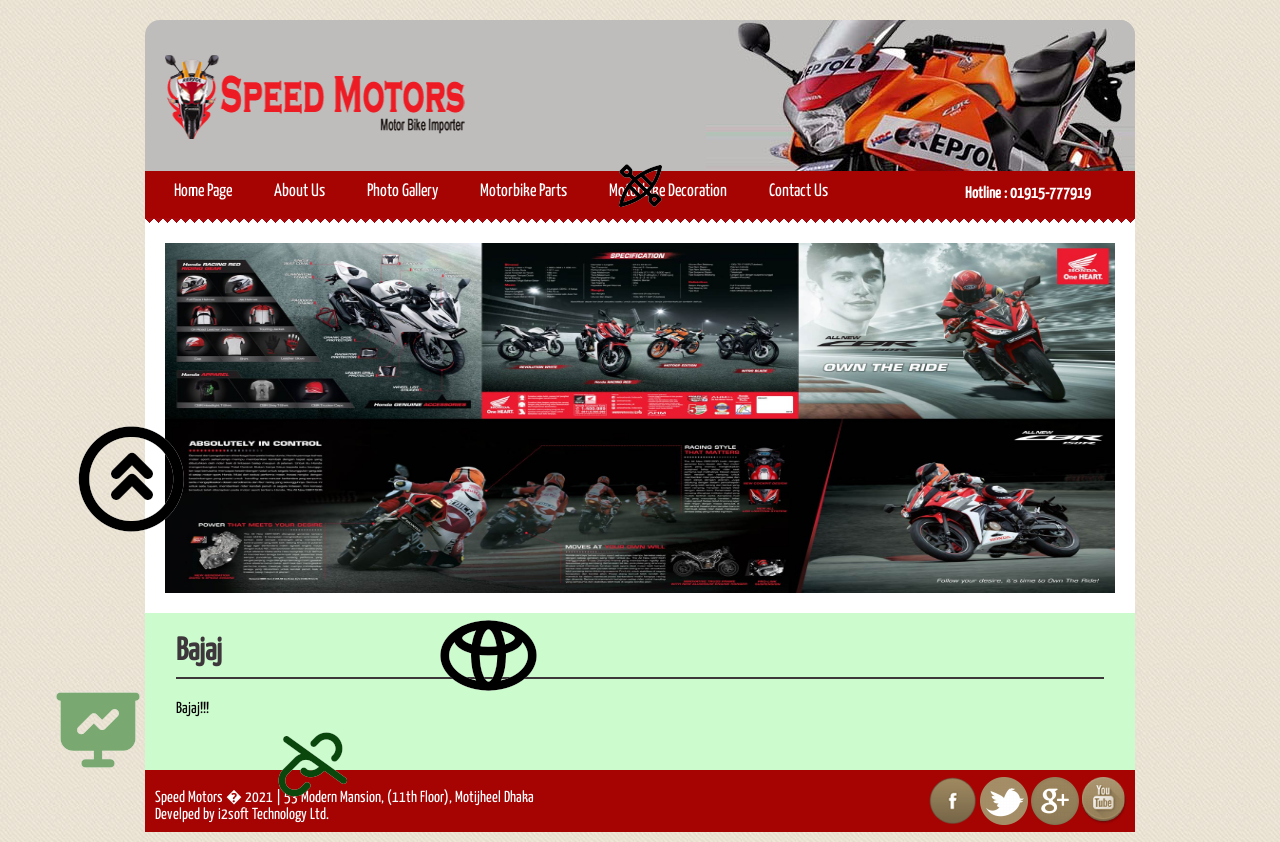 The image size is (1280, 842). I want to click on Toyota brand logo, so click(488, 655).